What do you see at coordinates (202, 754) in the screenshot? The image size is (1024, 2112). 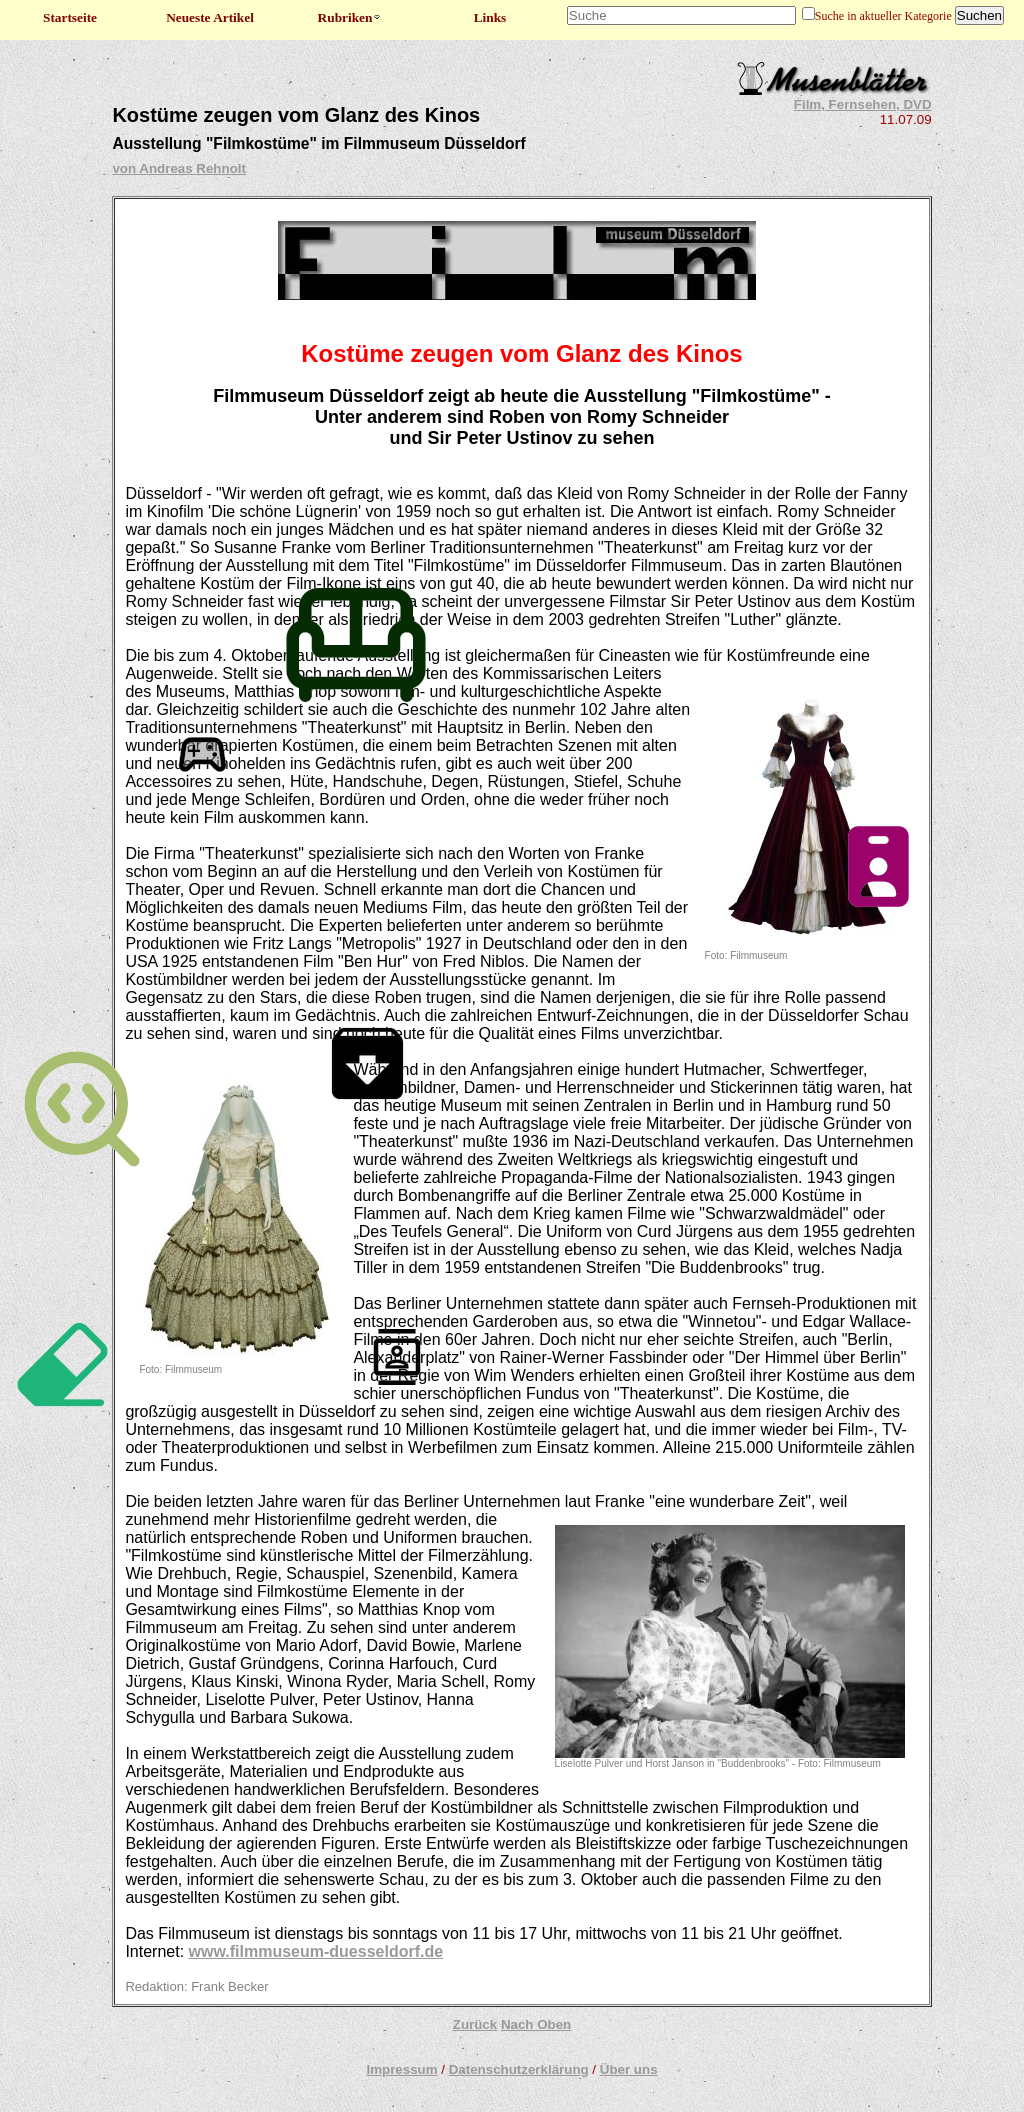 I see `access gaming or esports features` at bounding box center [202, 754].